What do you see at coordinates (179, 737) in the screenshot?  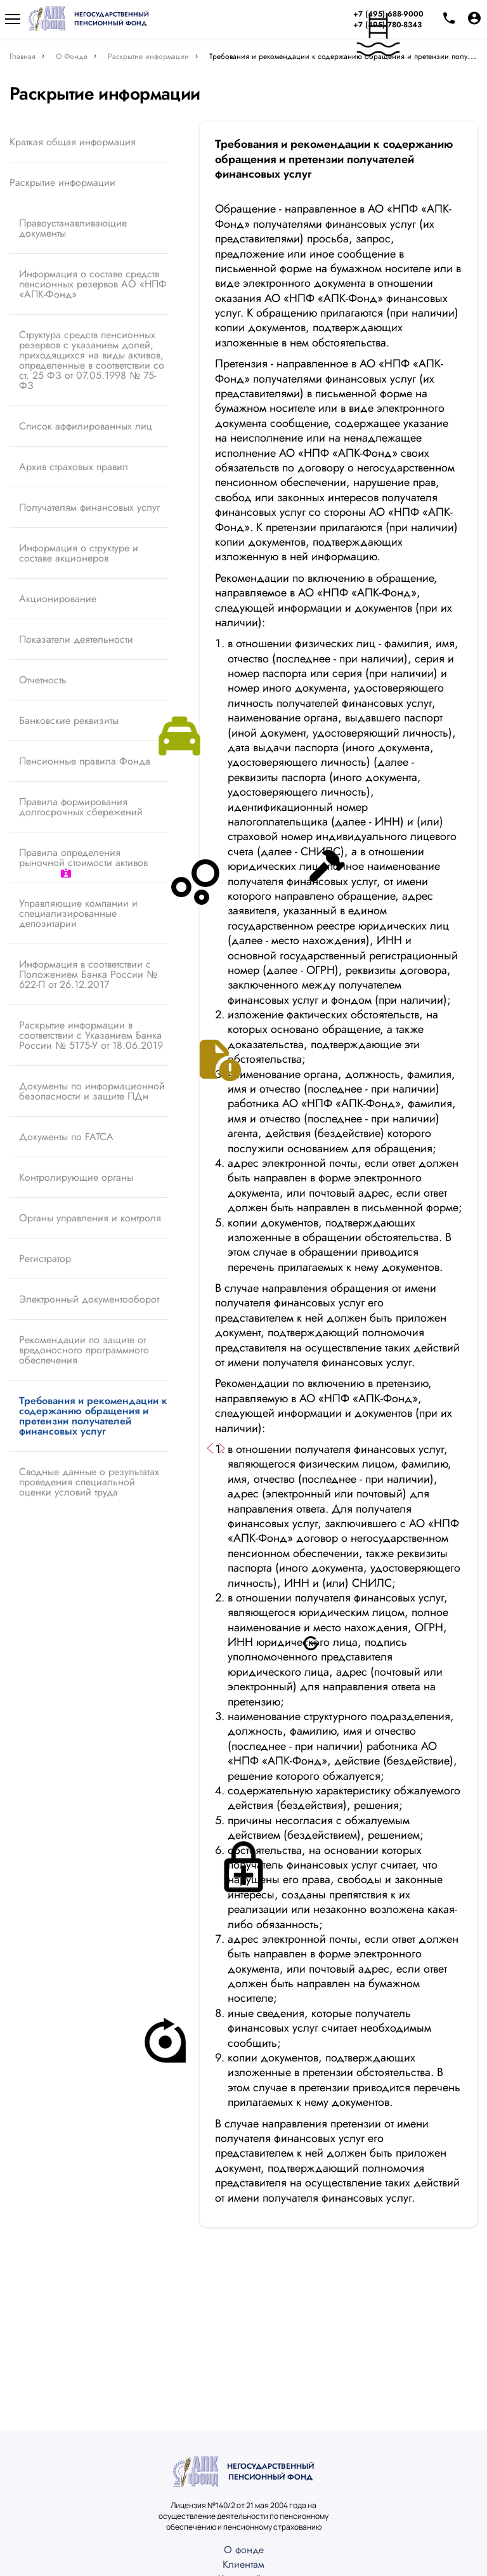 I see `request a taxi or cab ride` at bounding box center [179, 737].